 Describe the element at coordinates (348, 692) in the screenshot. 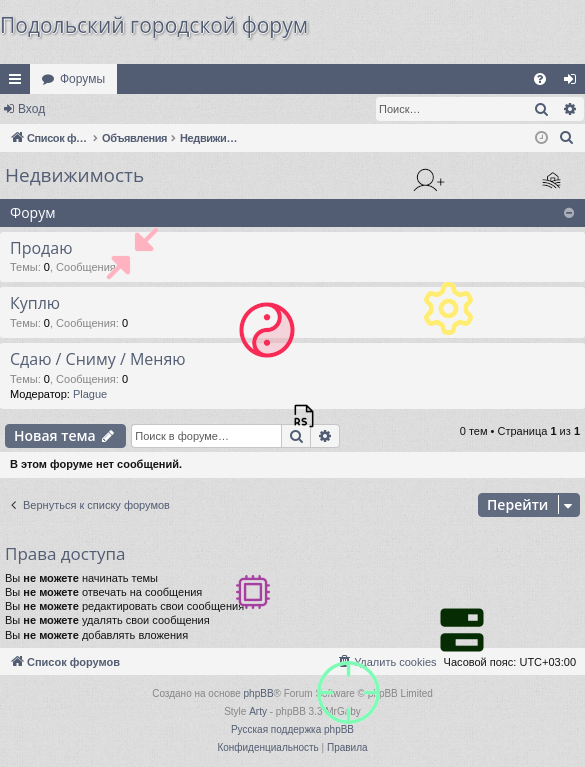

I see `center map on current location` at that location.